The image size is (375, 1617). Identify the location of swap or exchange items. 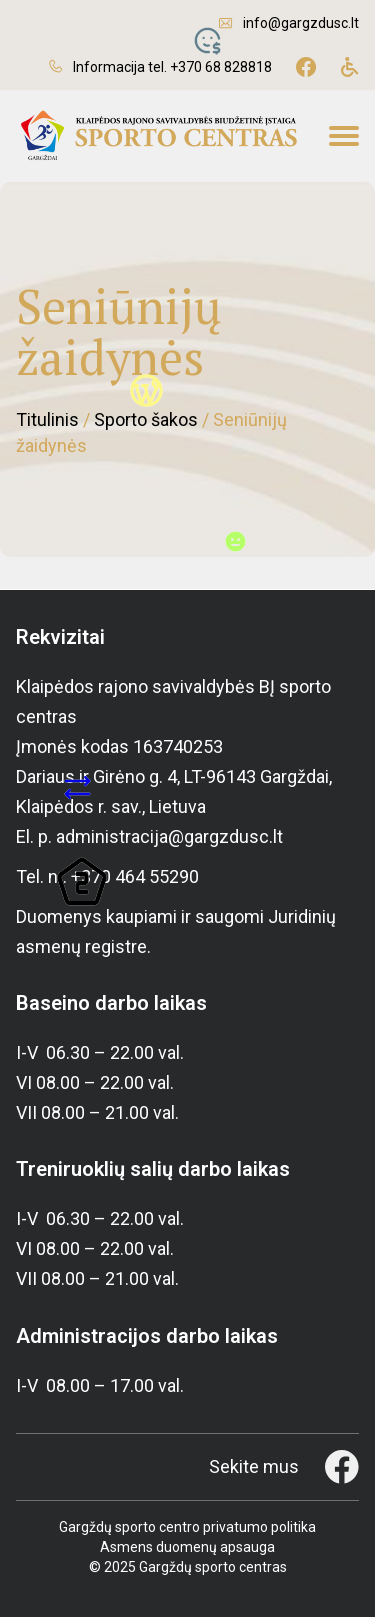
(77, 787).